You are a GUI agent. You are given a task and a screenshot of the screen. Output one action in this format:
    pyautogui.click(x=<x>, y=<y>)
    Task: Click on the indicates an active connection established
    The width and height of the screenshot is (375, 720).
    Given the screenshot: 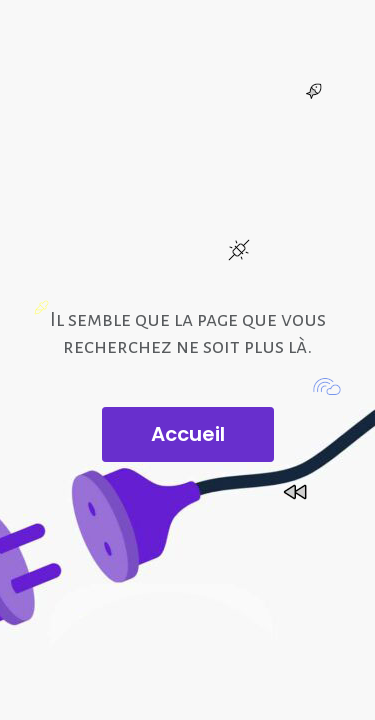 What is the action you would take?
    pyautogui.click(x=239, y=250)
    